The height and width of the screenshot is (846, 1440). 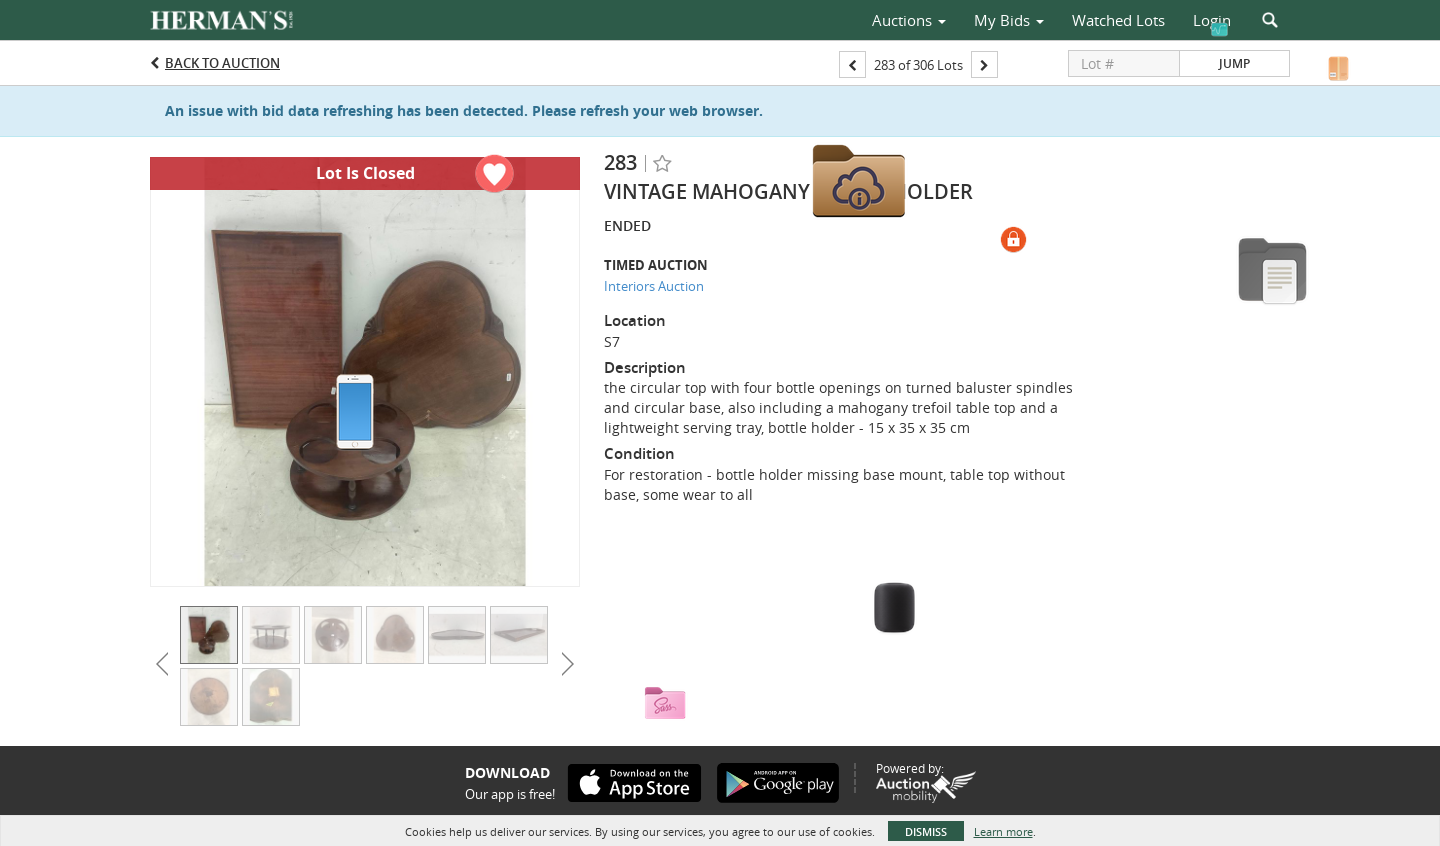 What do you see at coordinates (1013, 239) in the screenshot?
I see `lock your screen` at bounding box center [1013, 239].